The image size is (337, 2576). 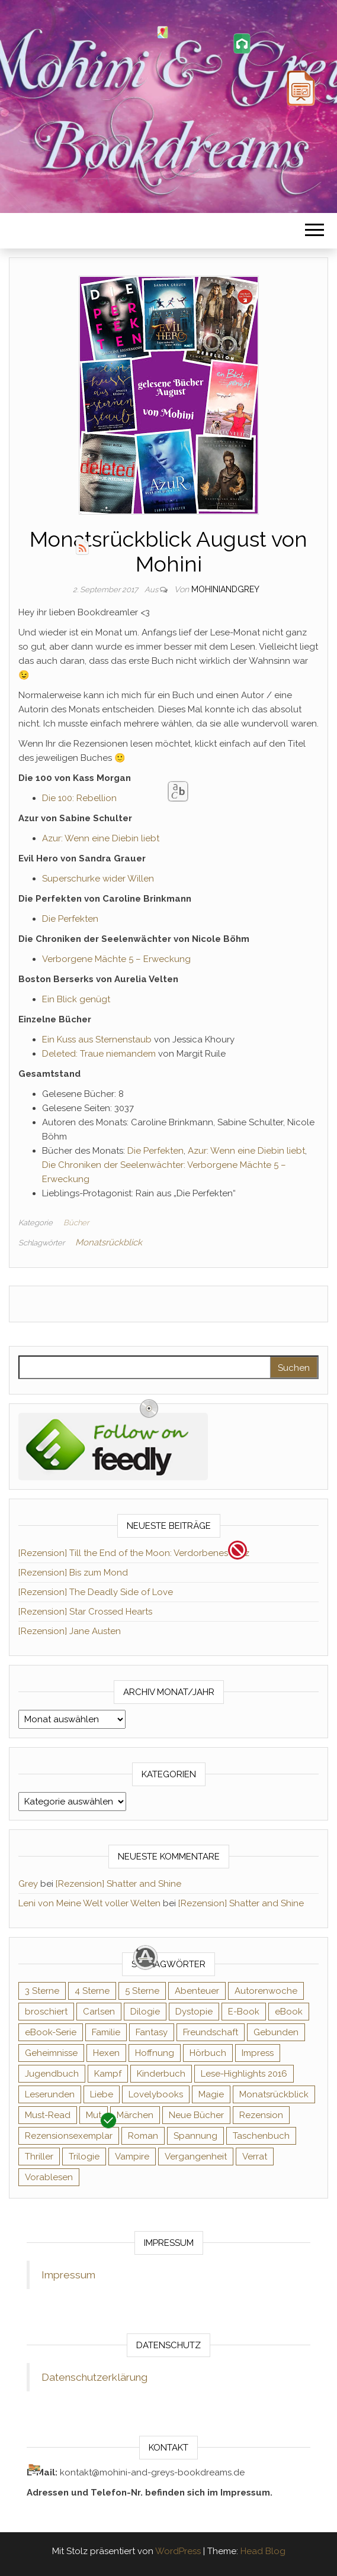 What do you see at coordinates (178, 791) in the screenshot?
I see `access font and typography settings` at bounding box center [178, 791].